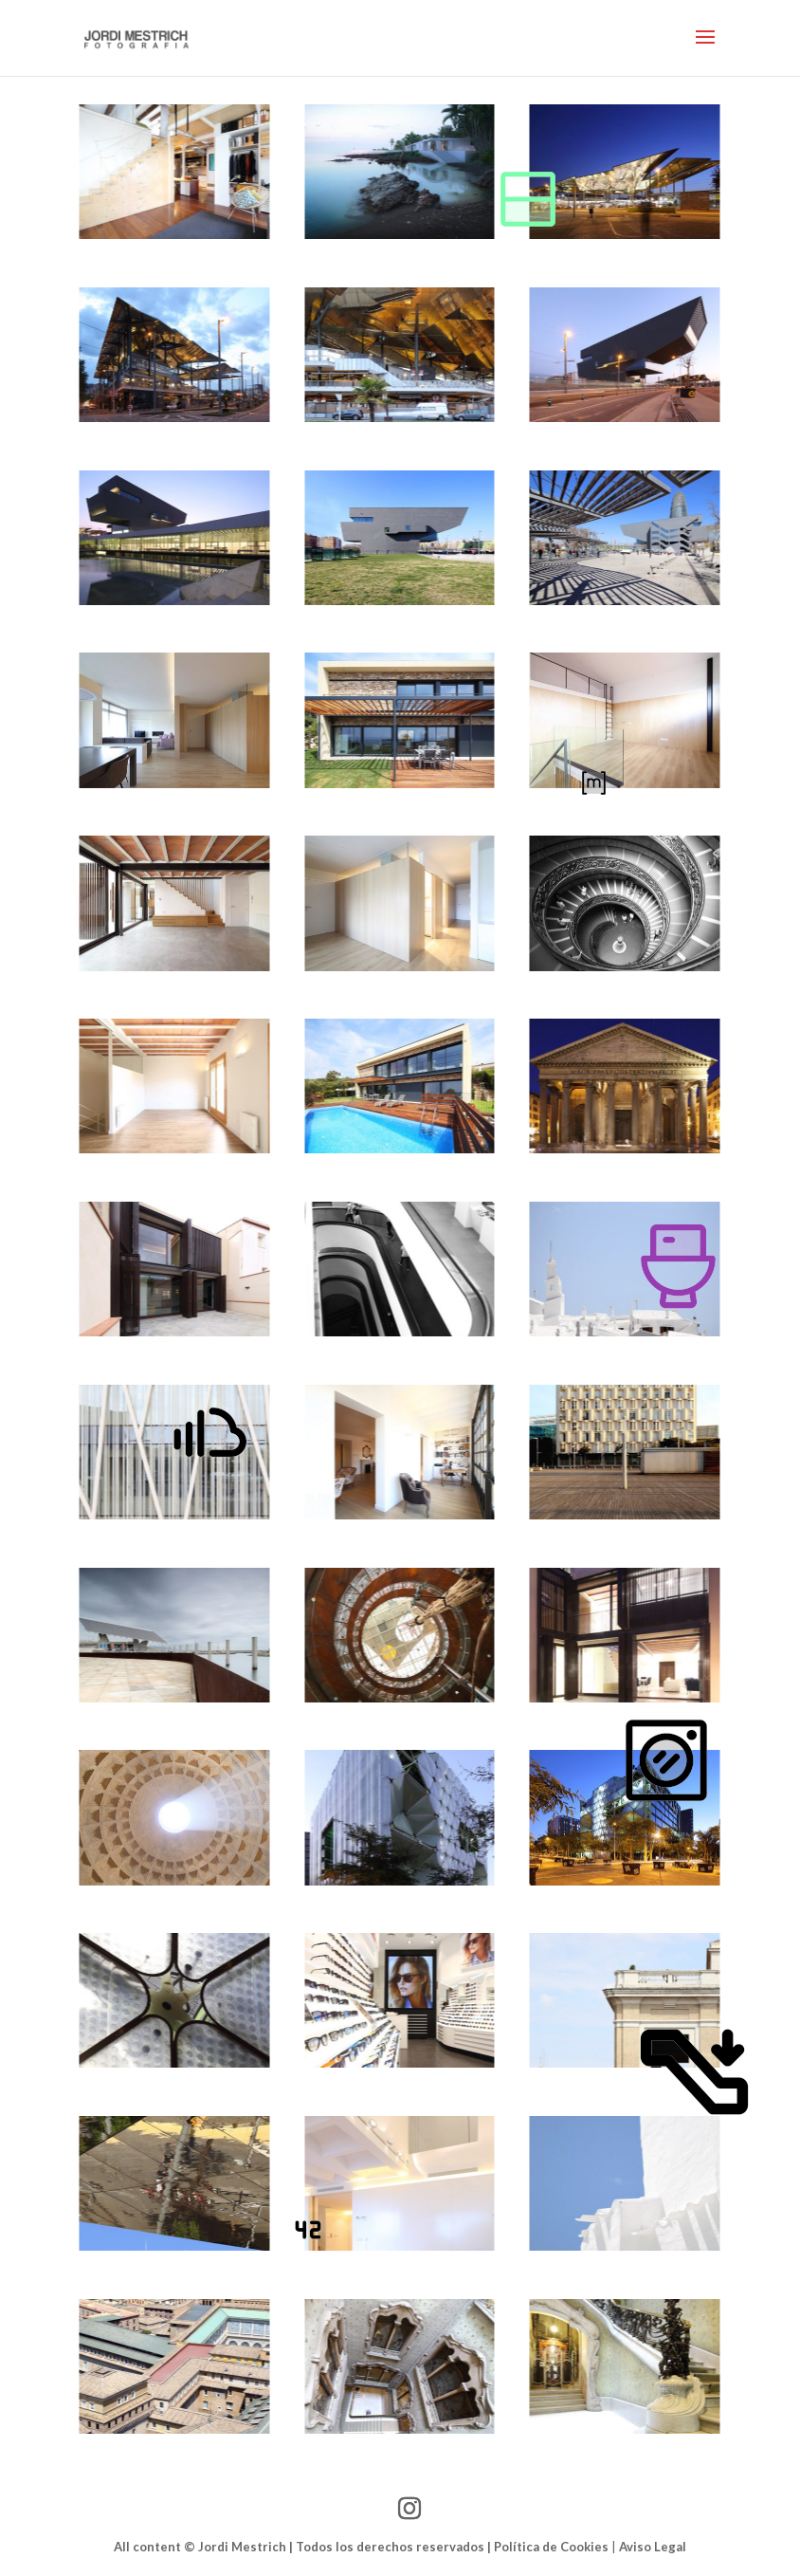 The height and width of the screenshot is (2576, 800). Describe the element at coordinates (209, 1434) in the screenshot. I see `open soundcloud app` at that location.